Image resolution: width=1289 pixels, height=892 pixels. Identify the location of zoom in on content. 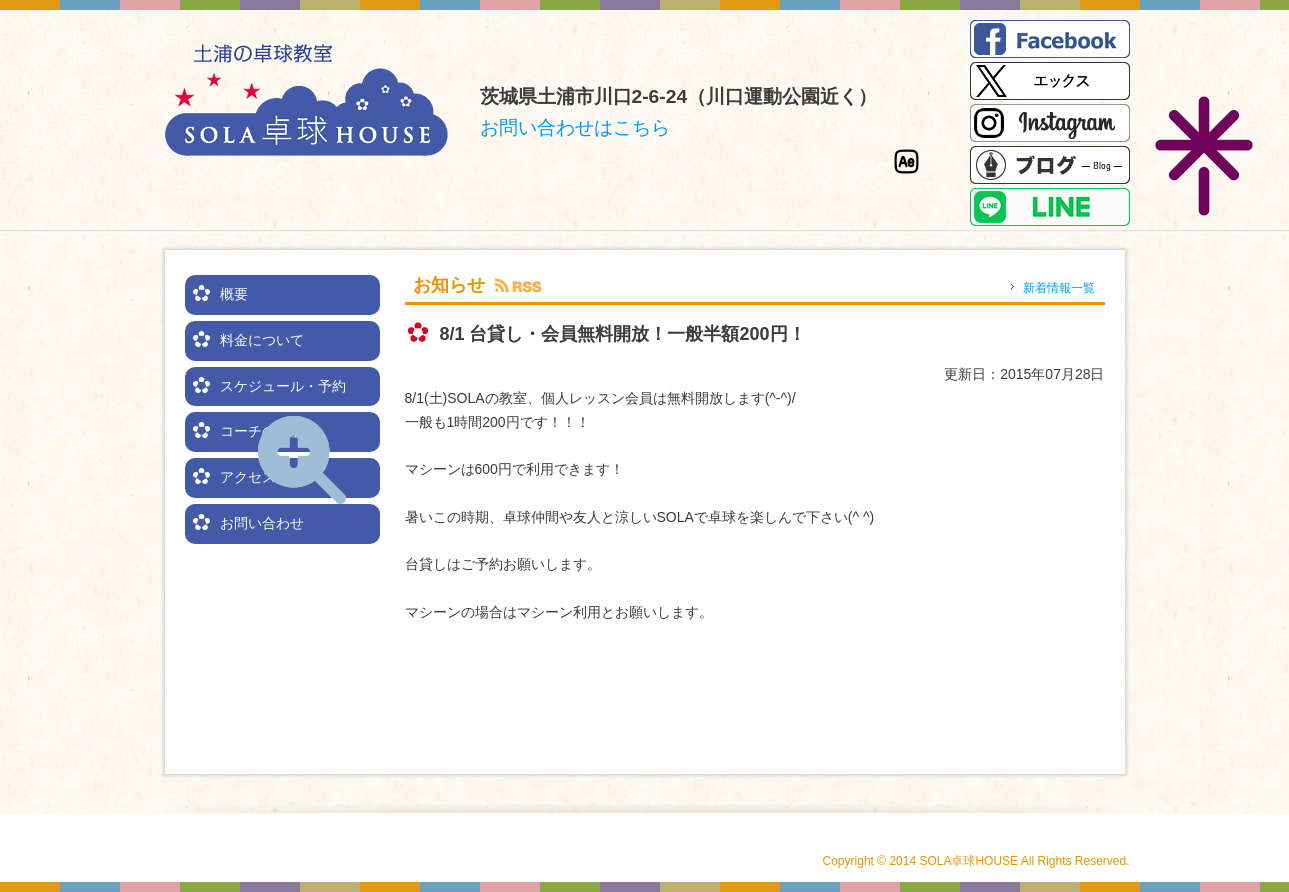
(302, 460).